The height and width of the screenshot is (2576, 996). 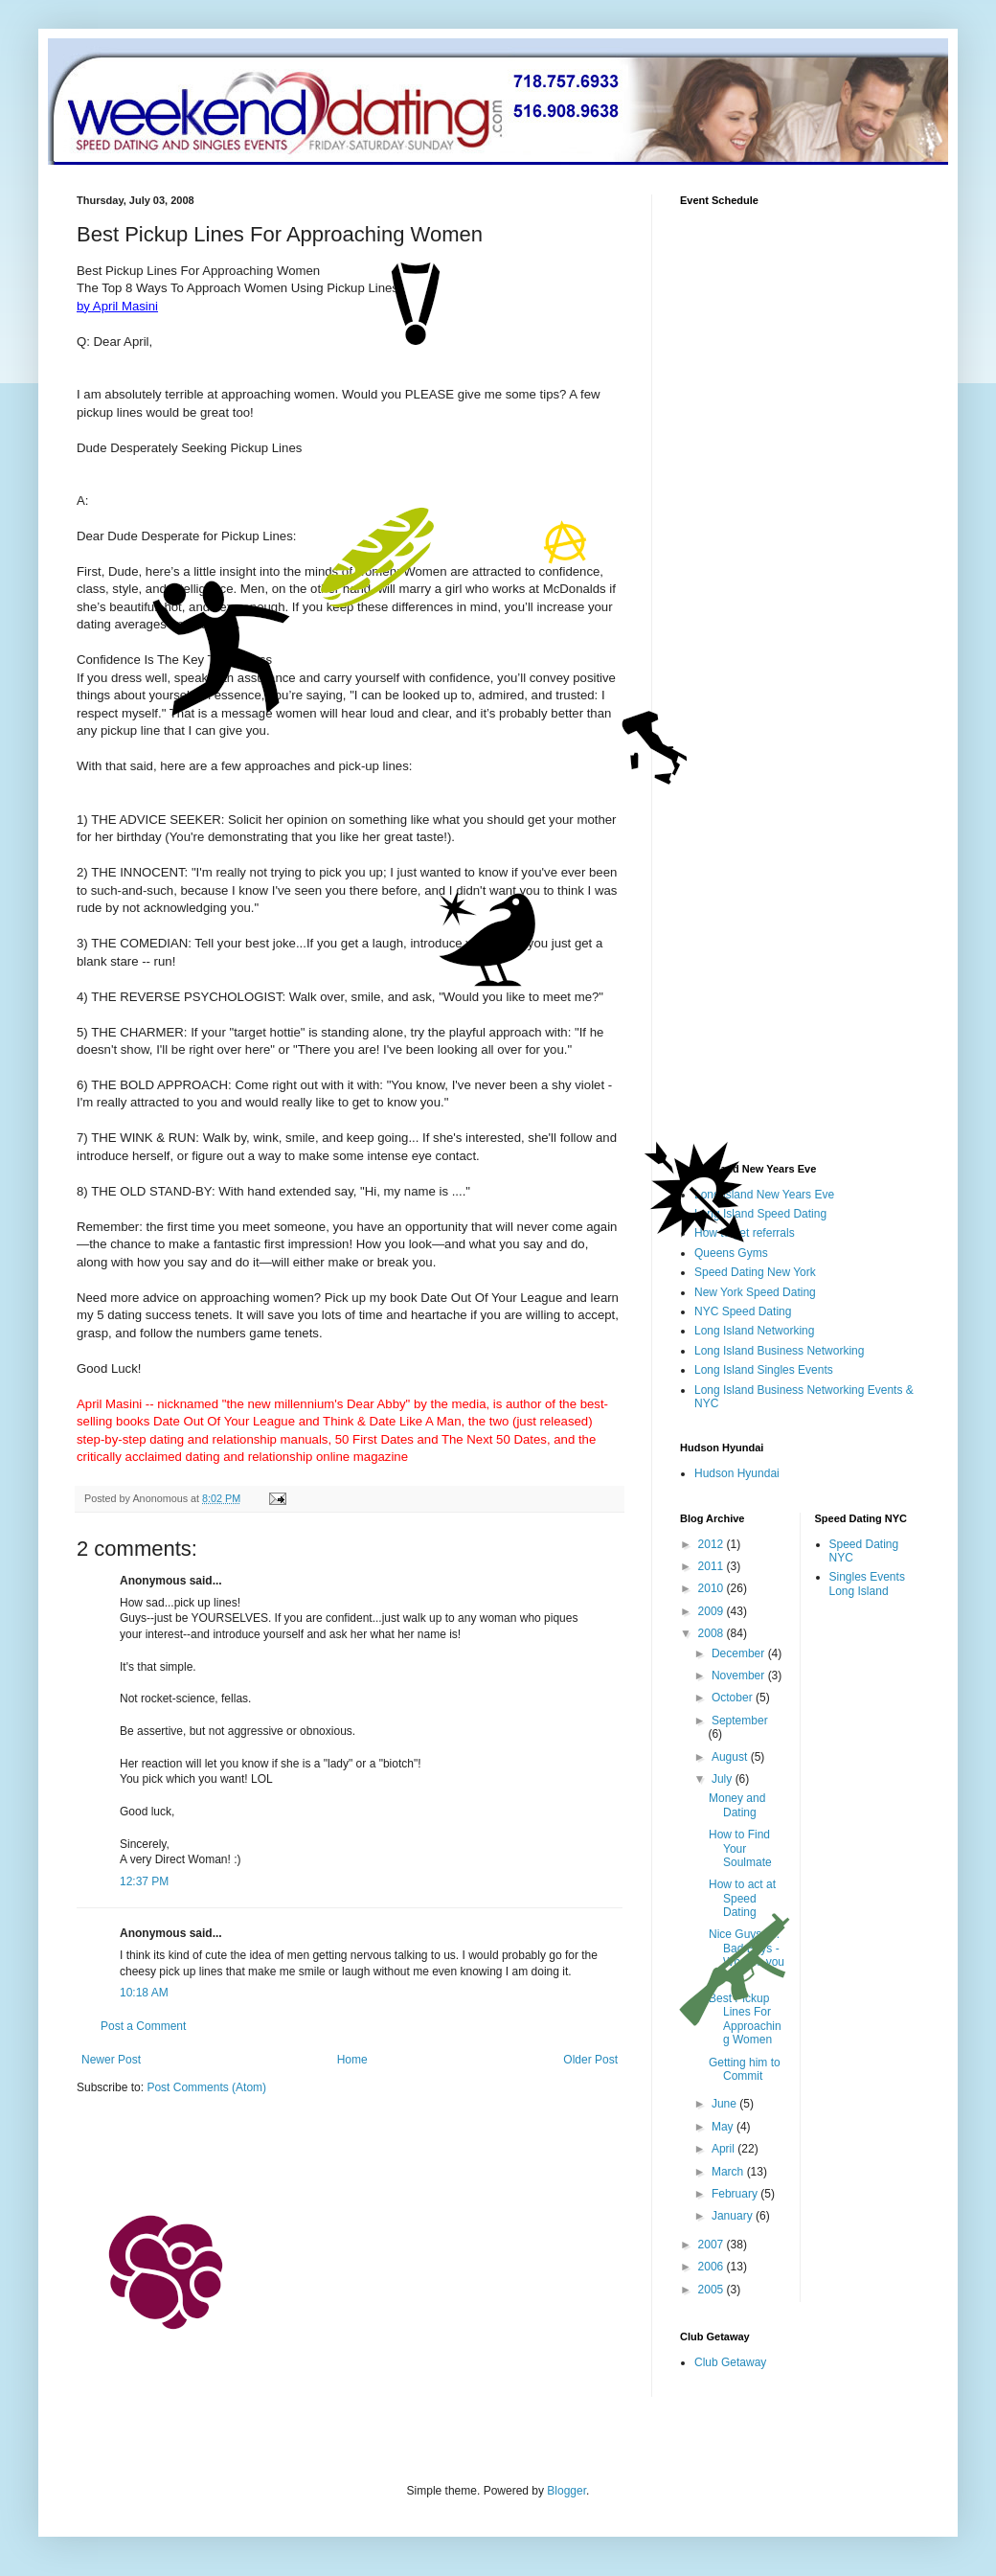 I want to click on access ball throwing or toss-related games, so click(x=221, y=649).